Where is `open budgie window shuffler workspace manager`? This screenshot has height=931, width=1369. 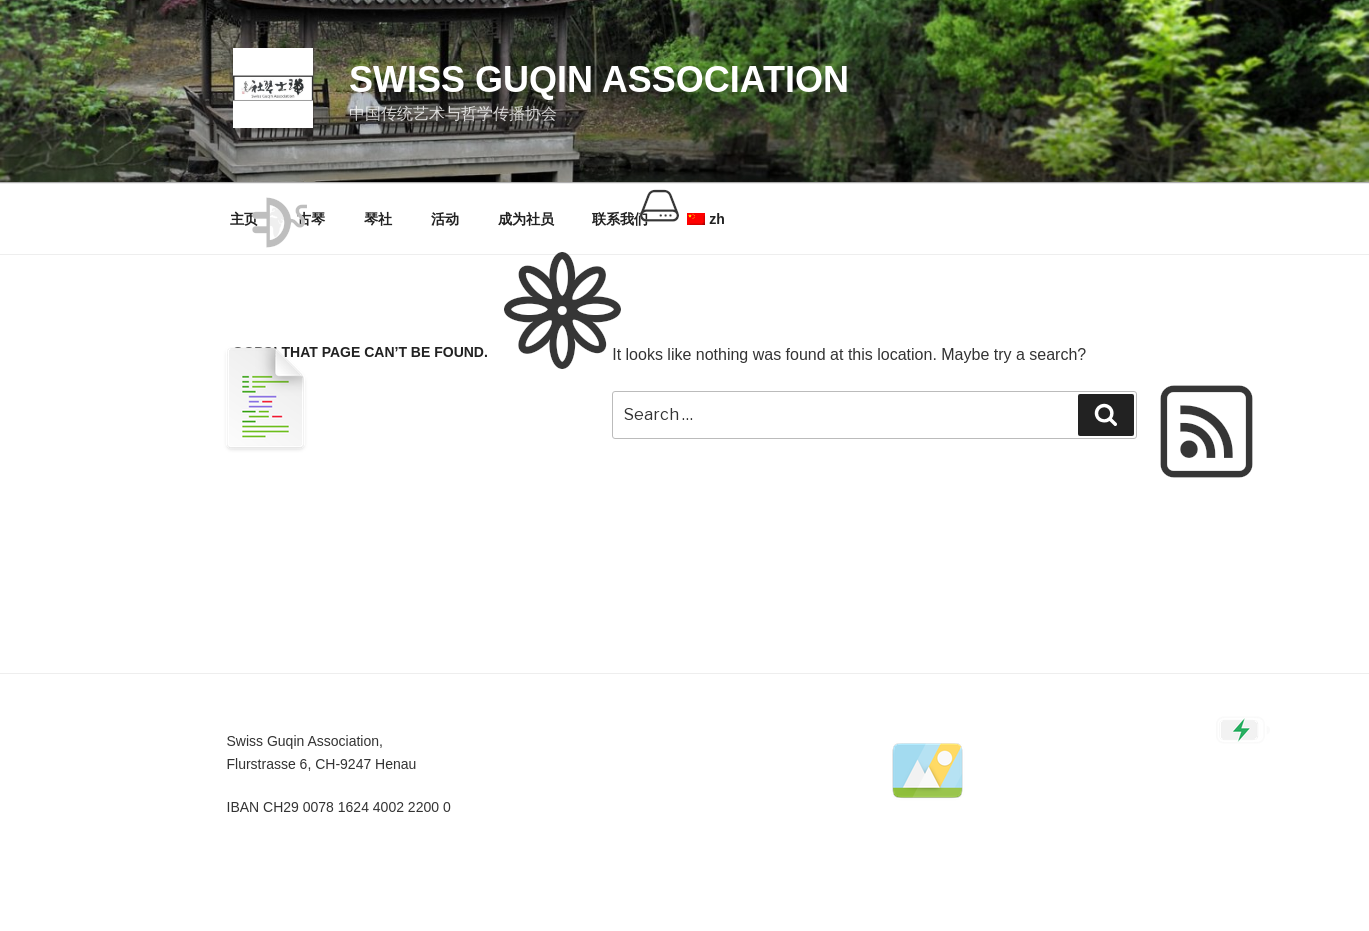
open budgie window shuffler workspace manager is located at coordinates (562, 310).